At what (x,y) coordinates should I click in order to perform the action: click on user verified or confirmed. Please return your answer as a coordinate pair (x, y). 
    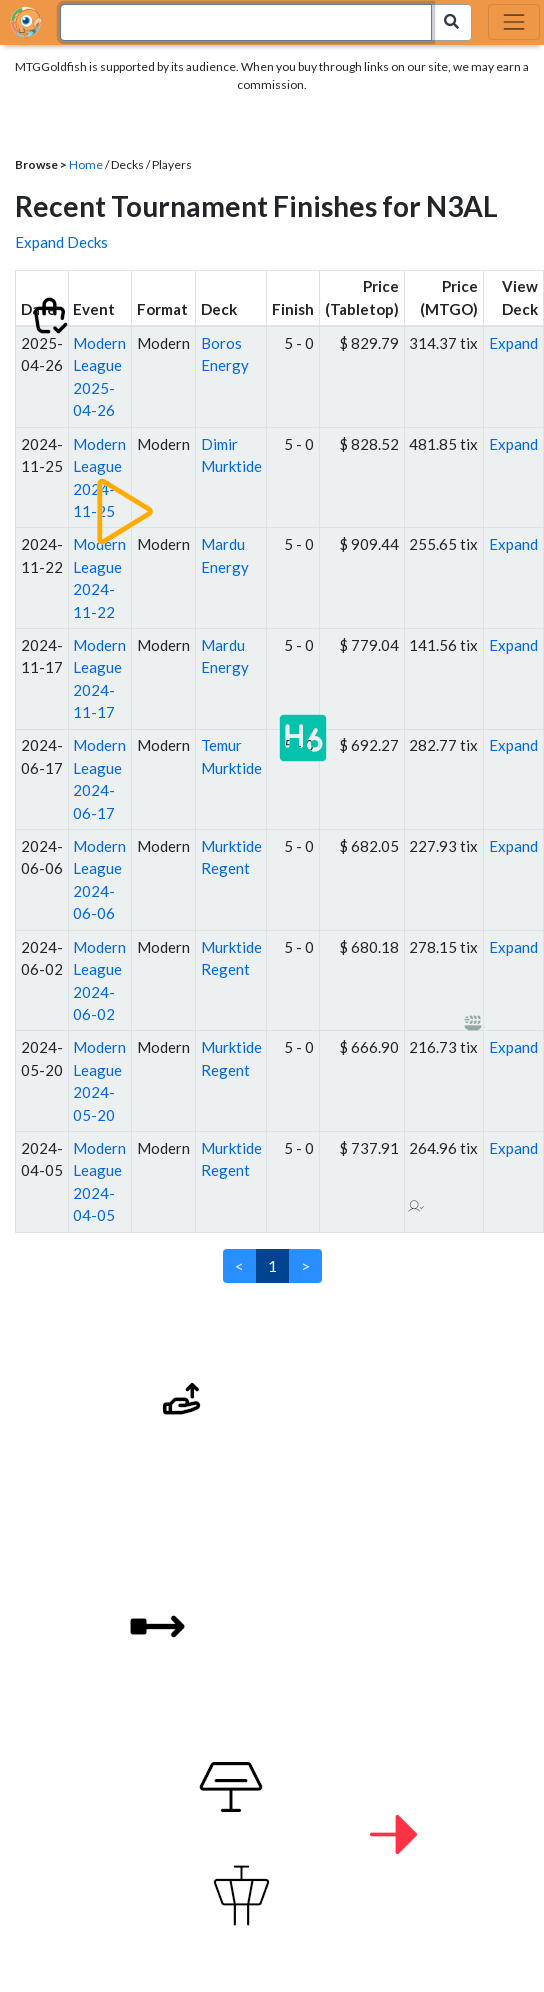
    Looking at the image, I should click on (415, 1206).